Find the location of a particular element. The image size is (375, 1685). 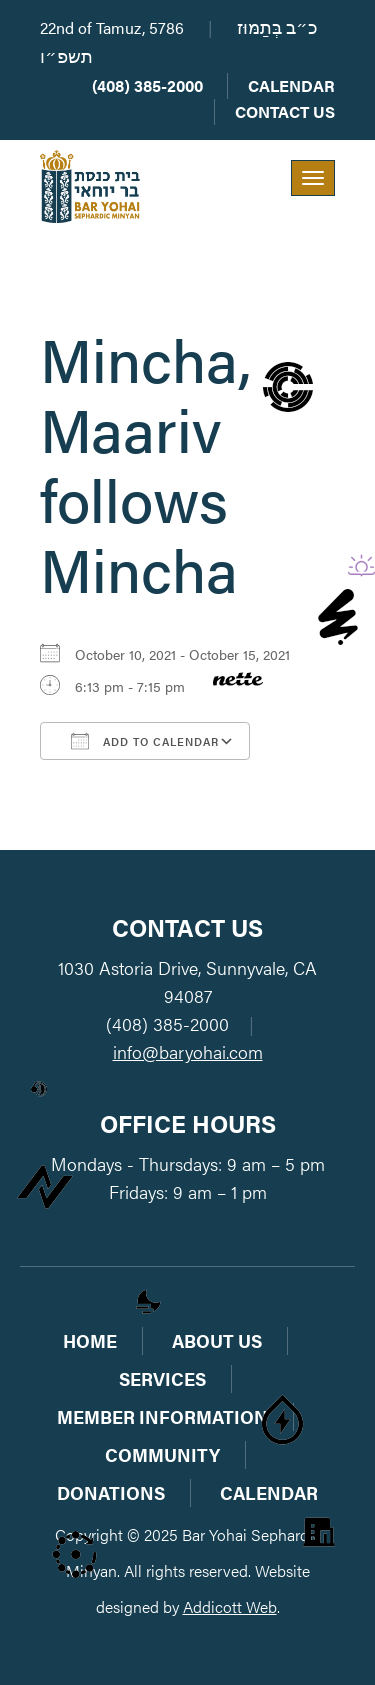

open the fing network scanner app is located at coordinates (74, 1554).